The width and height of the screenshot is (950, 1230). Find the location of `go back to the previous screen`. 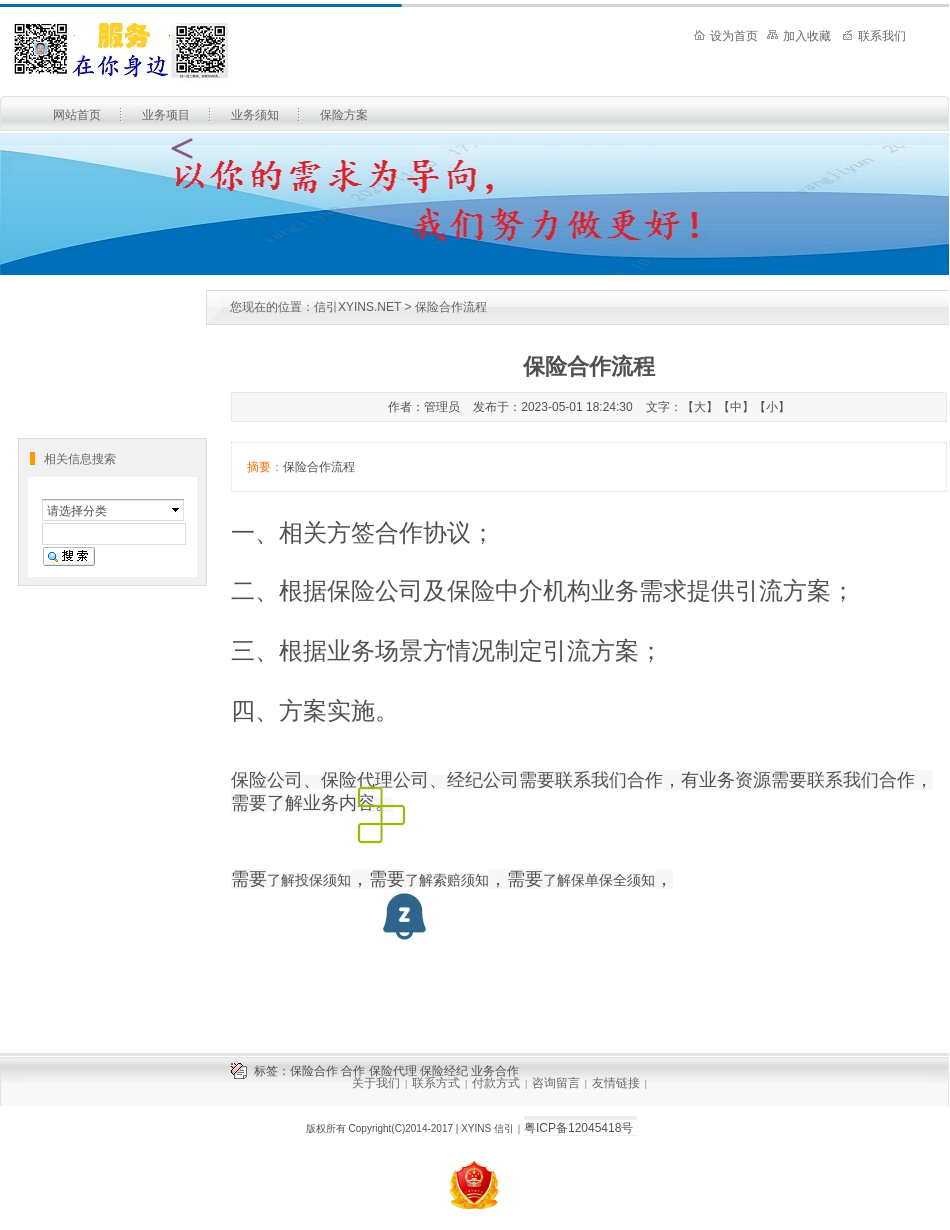

go back to the previous screen is located at coordinates (182, 148).